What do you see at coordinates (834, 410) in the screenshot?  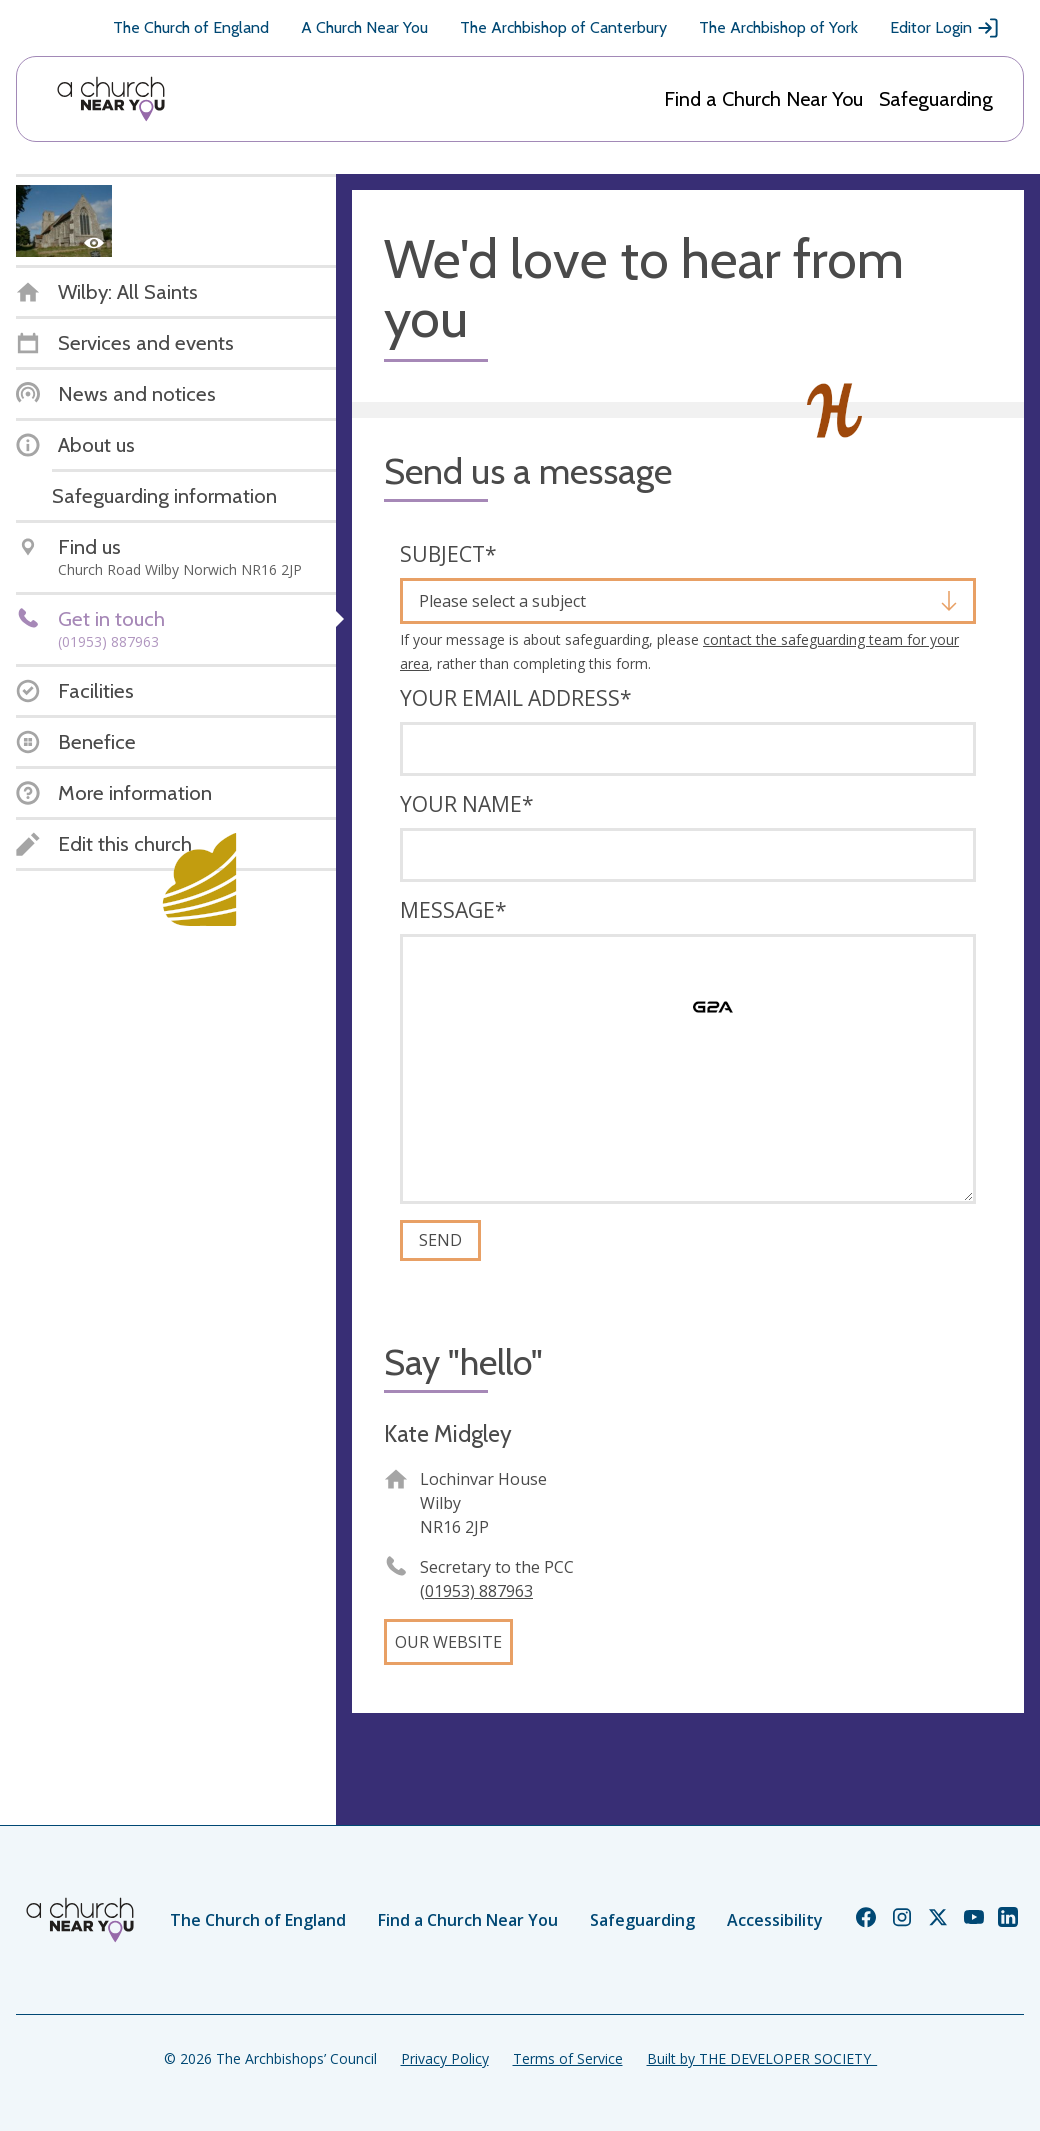 I see `visit the Humble Bundle website or store` at bounding box center [834, 410].